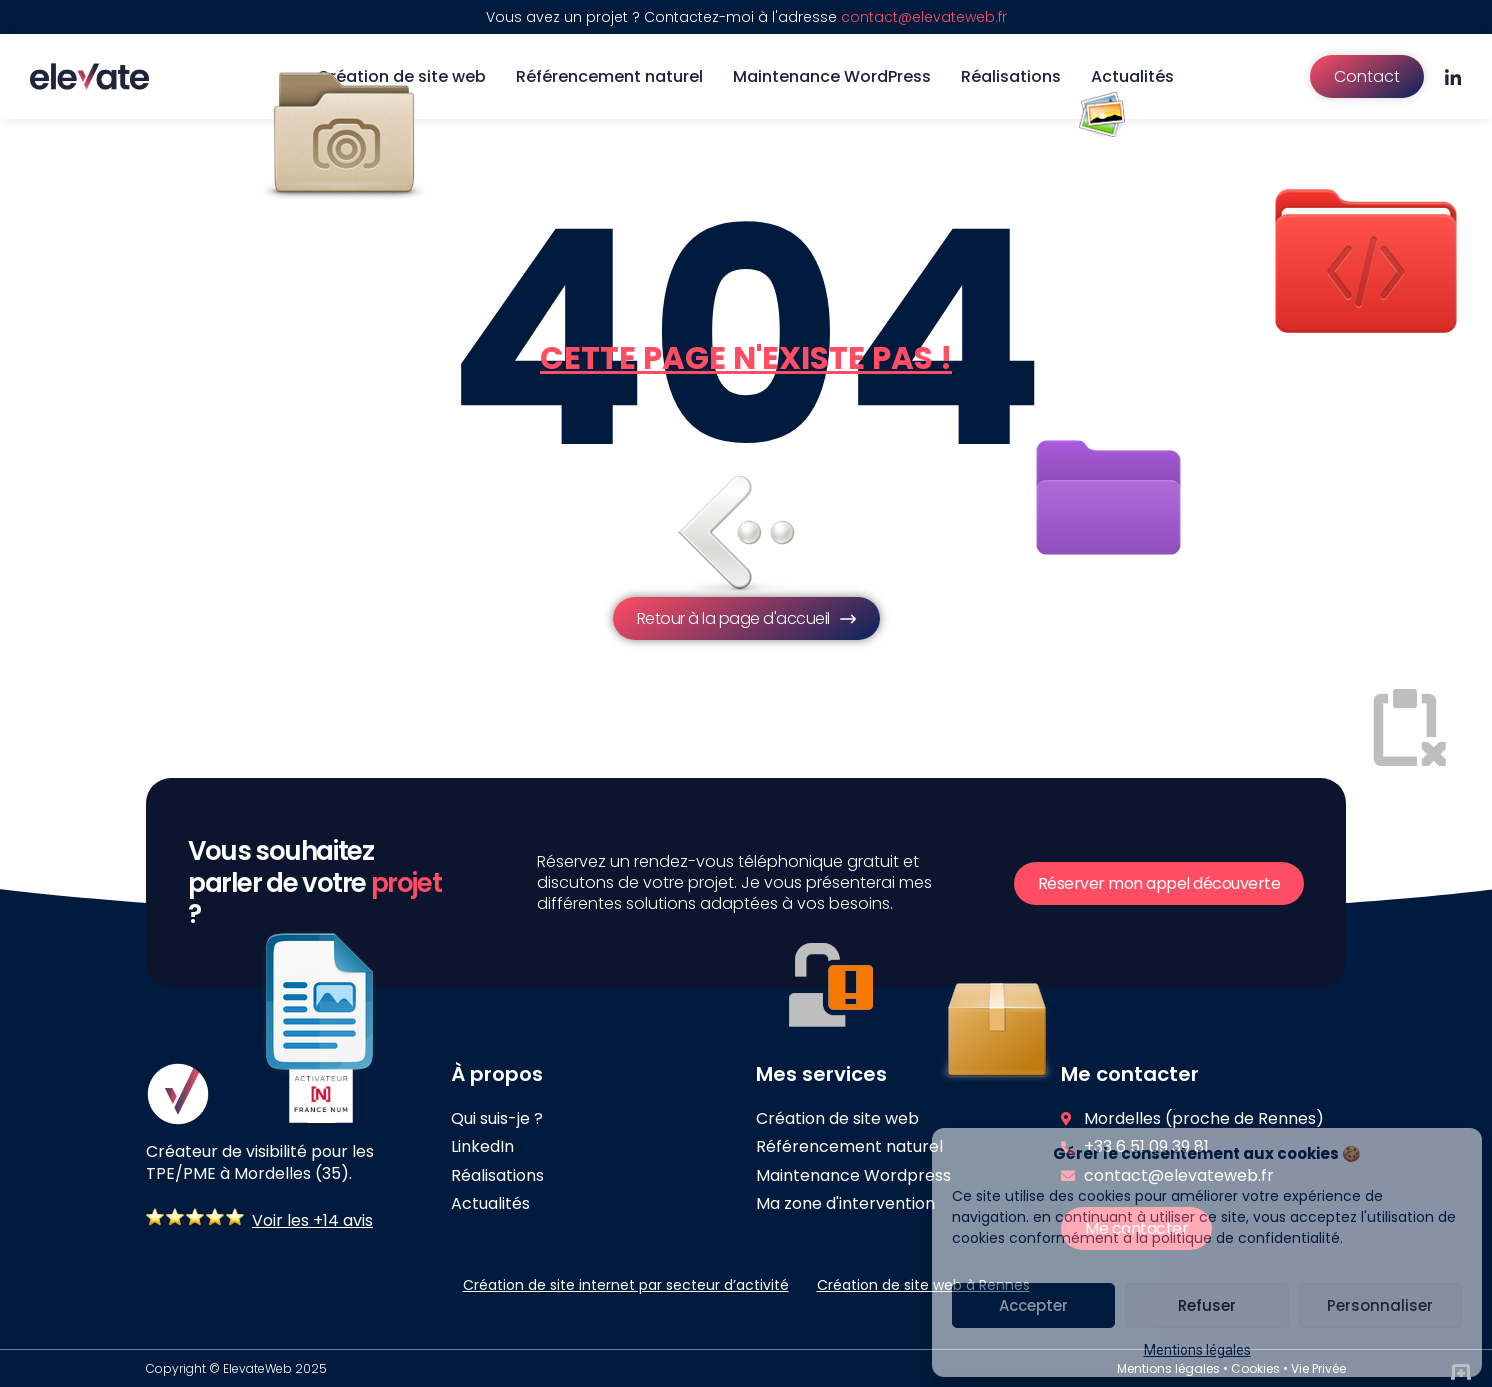 The image size is (1492, 1387). What do you see at coordinates (828, 987) in the screenshot?
I see `indicates an insecure or unencrypted connection` at bounding box center [828, 987].